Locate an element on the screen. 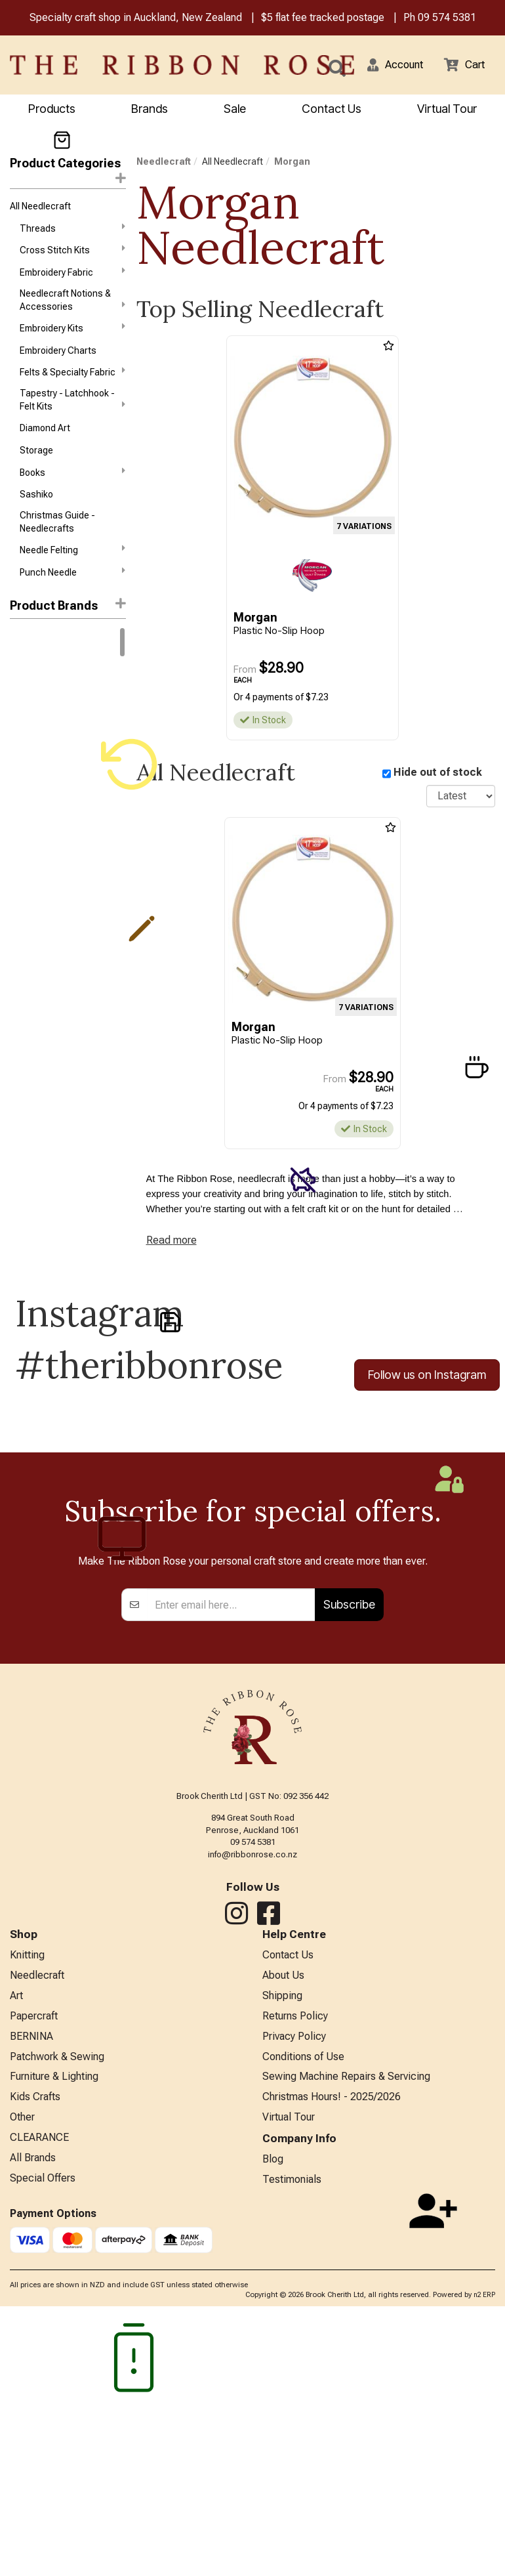 The image size is (505, 2576). switch to desktop display mode is located at coordinates (122, 1538).